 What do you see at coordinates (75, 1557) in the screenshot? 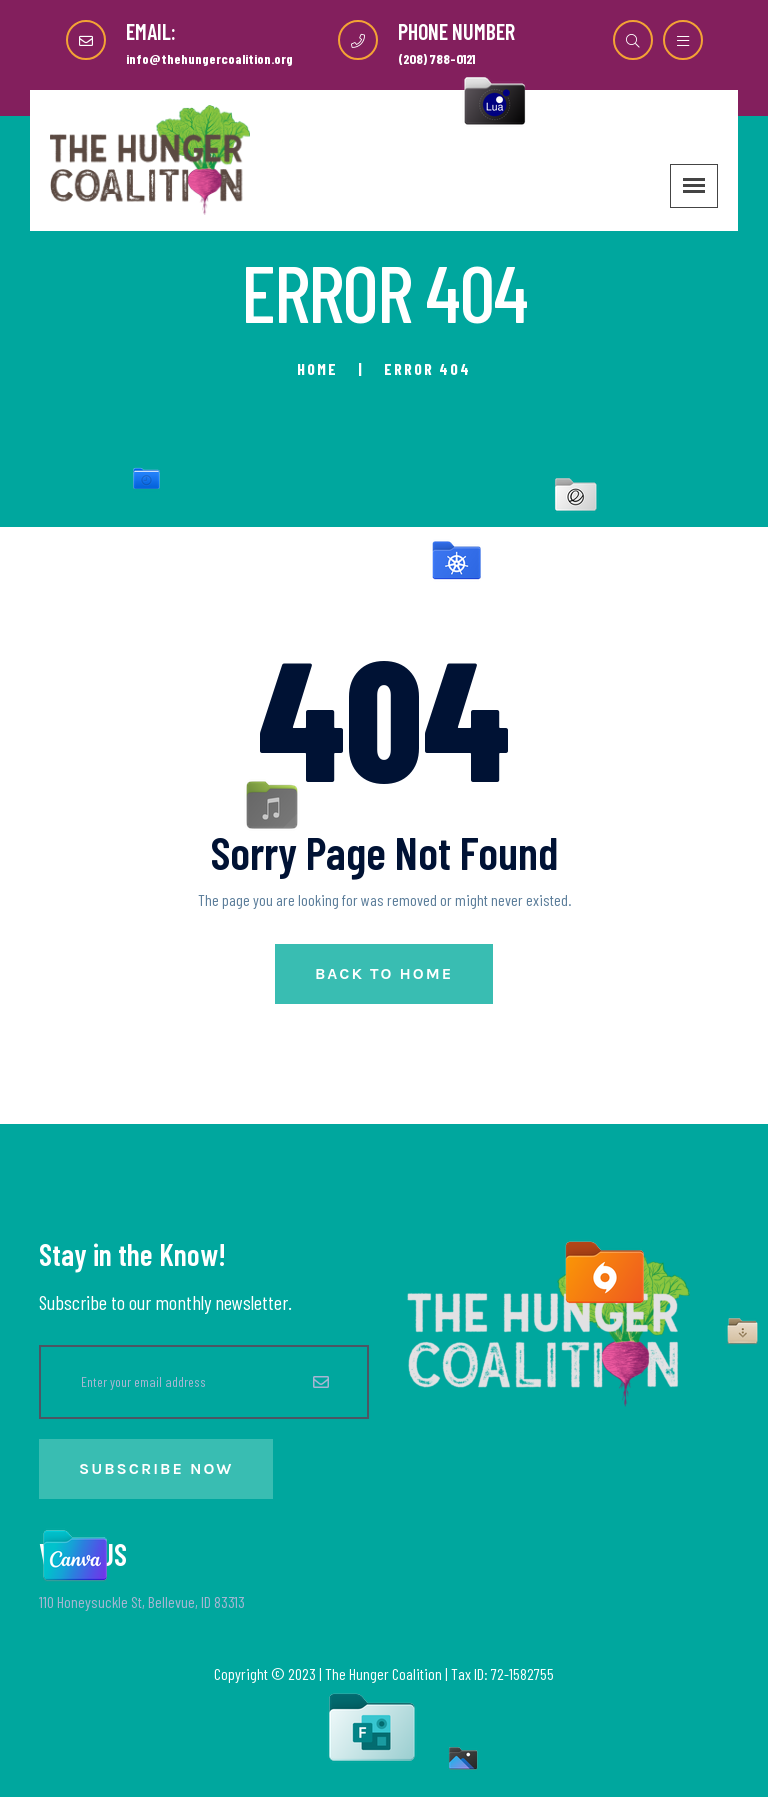
I see `open folder containing Canva project files` at bounding box center [75, 1557].